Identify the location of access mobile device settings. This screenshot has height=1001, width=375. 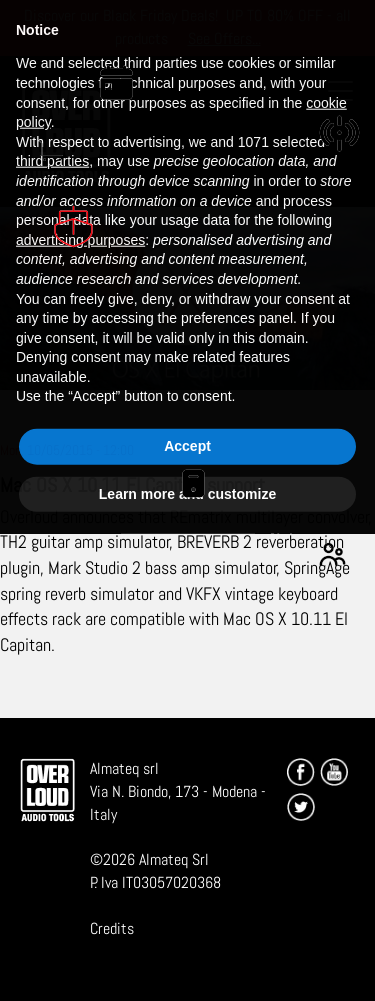
(193, 483).